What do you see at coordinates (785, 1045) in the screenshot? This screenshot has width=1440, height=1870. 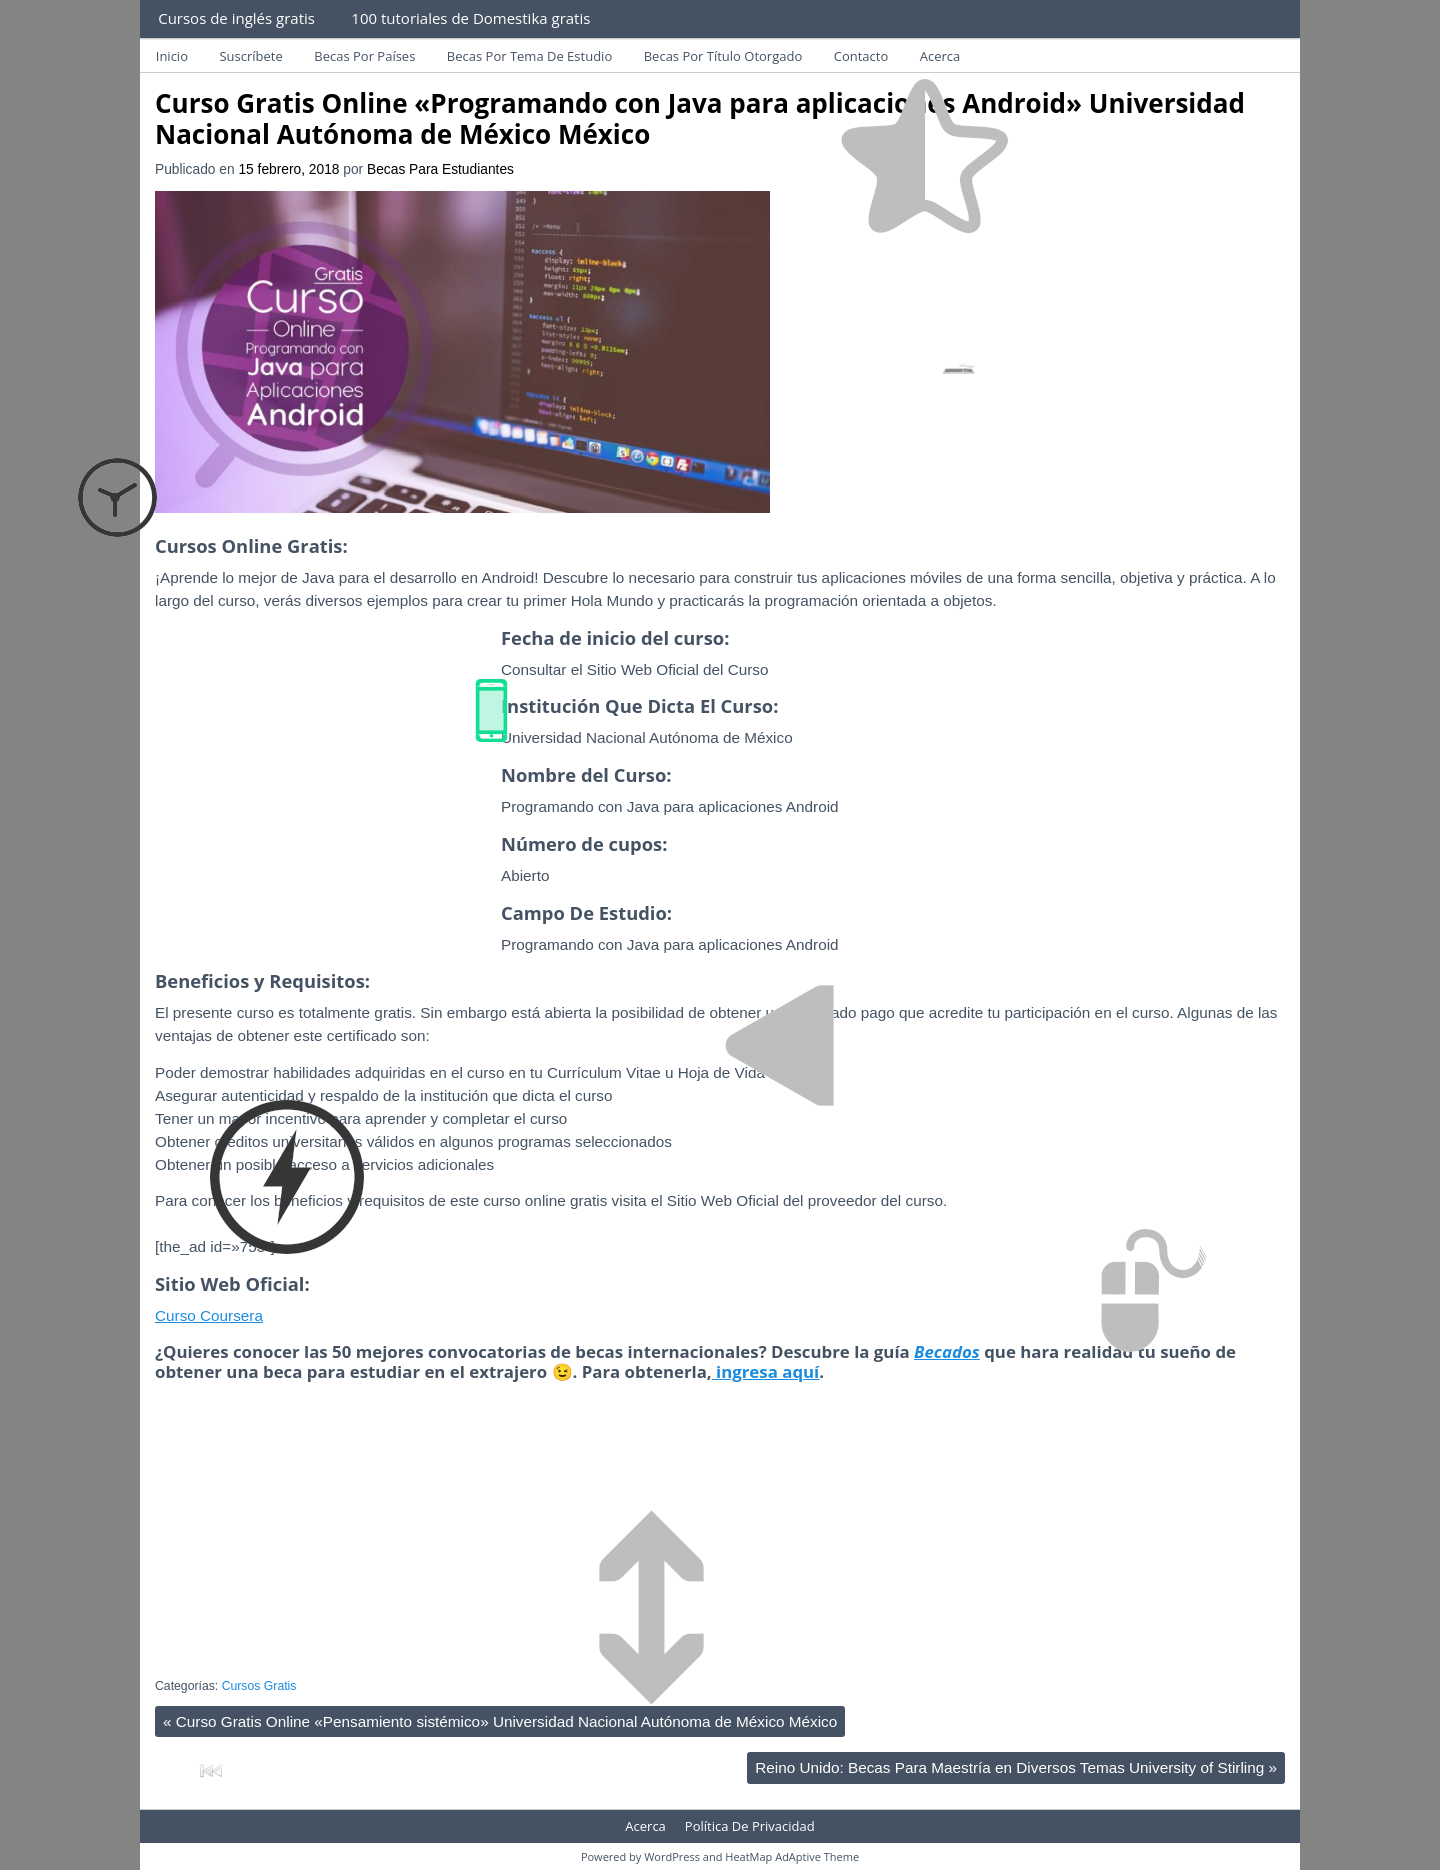 I see `play media in right-to-left interface` at bounding box center [785, 1045].